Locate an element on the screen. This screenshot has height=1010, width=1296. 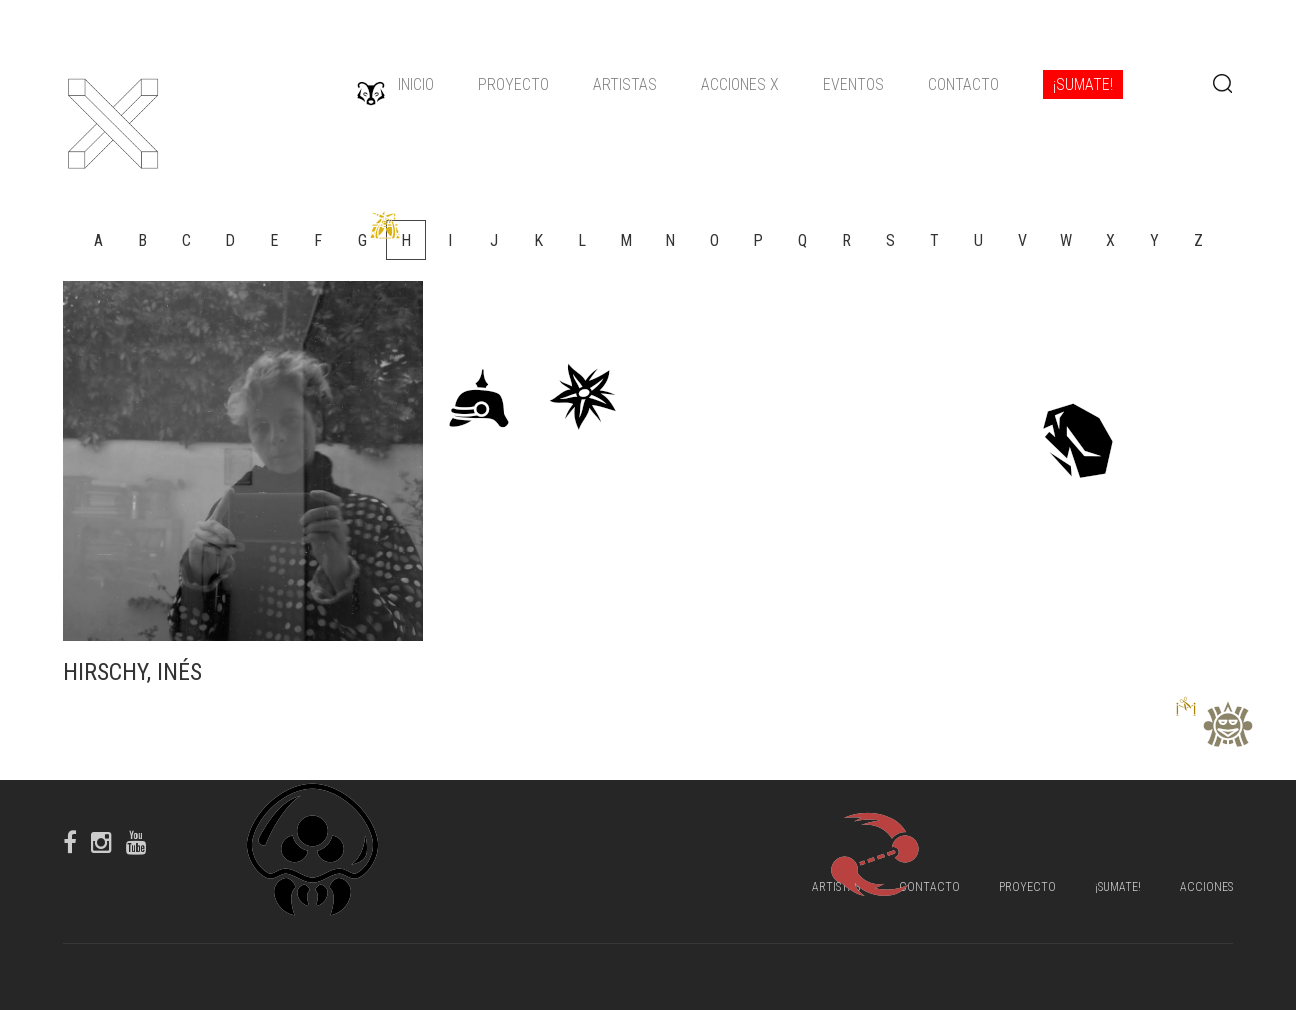
select prussian/german historical faction is located at coordinates (479, 401).